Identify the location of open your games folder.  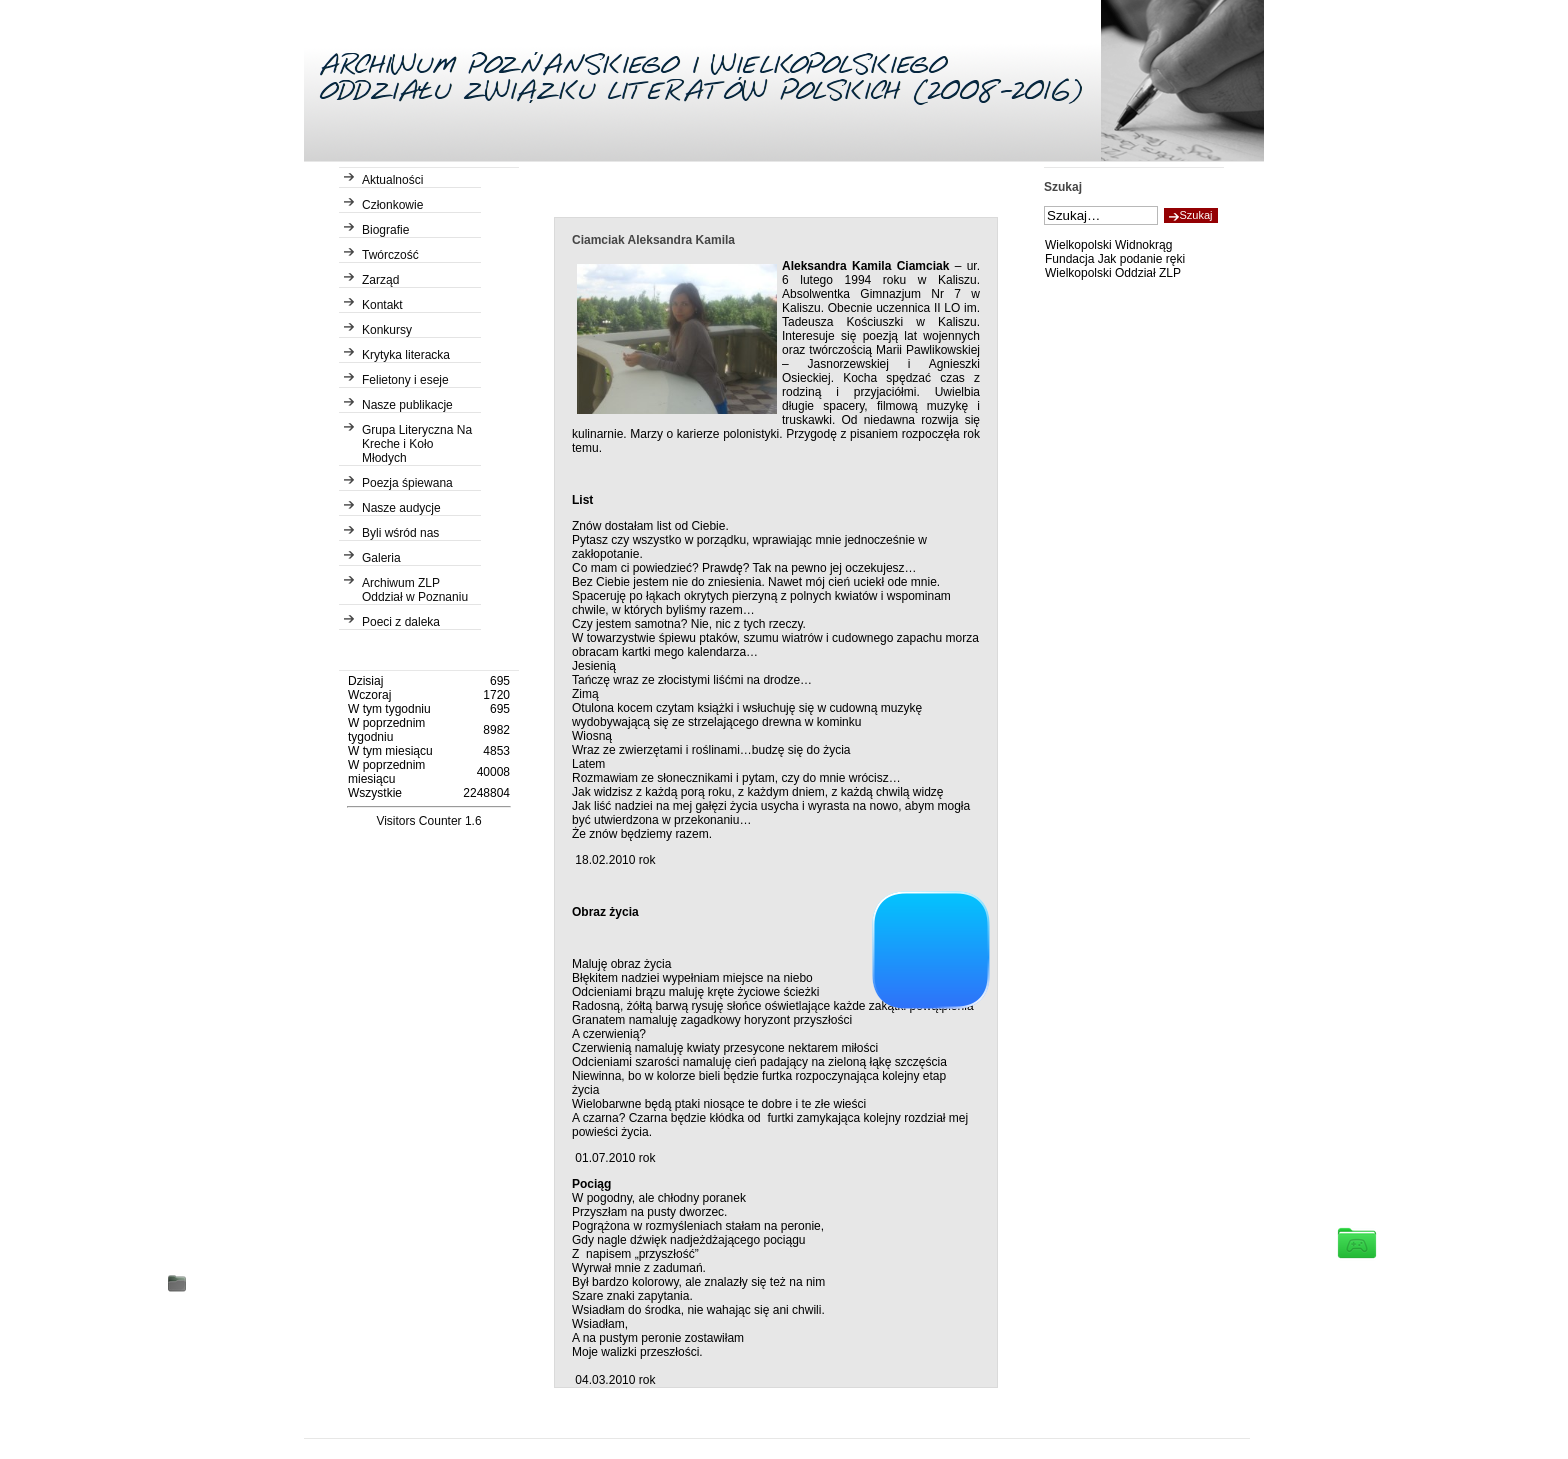
(1357, 1243).